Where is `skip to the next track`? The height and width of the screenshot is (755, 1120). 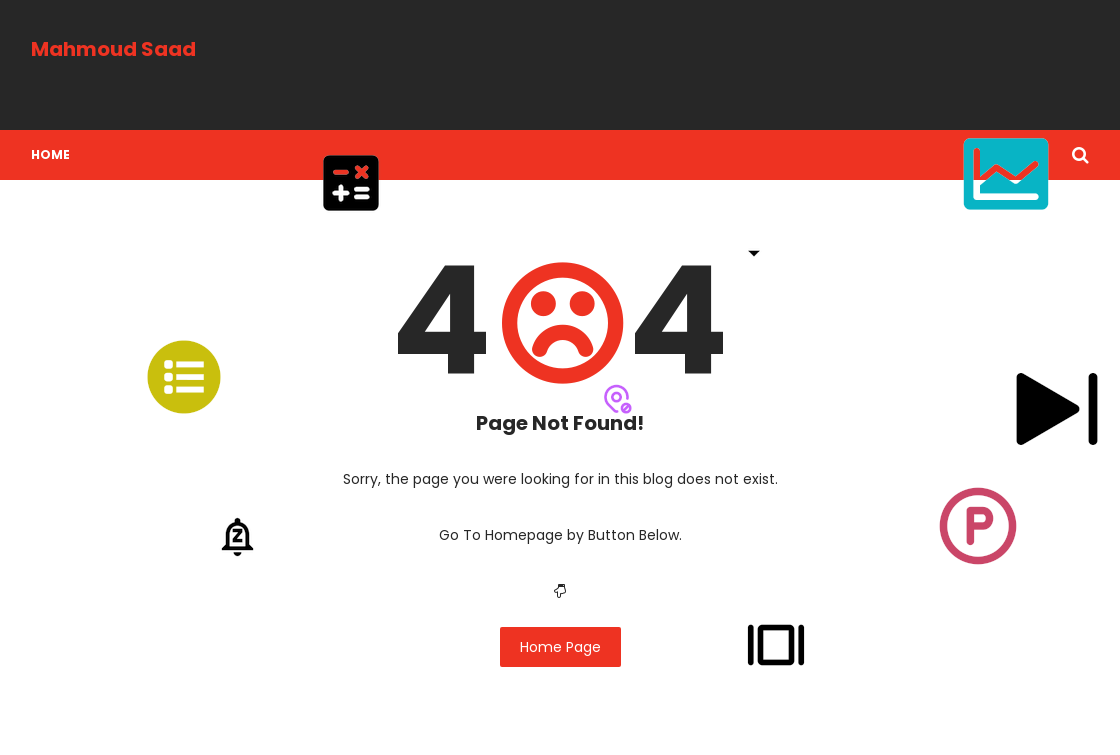 skip to the next track is located at coordinates (1057, 409).